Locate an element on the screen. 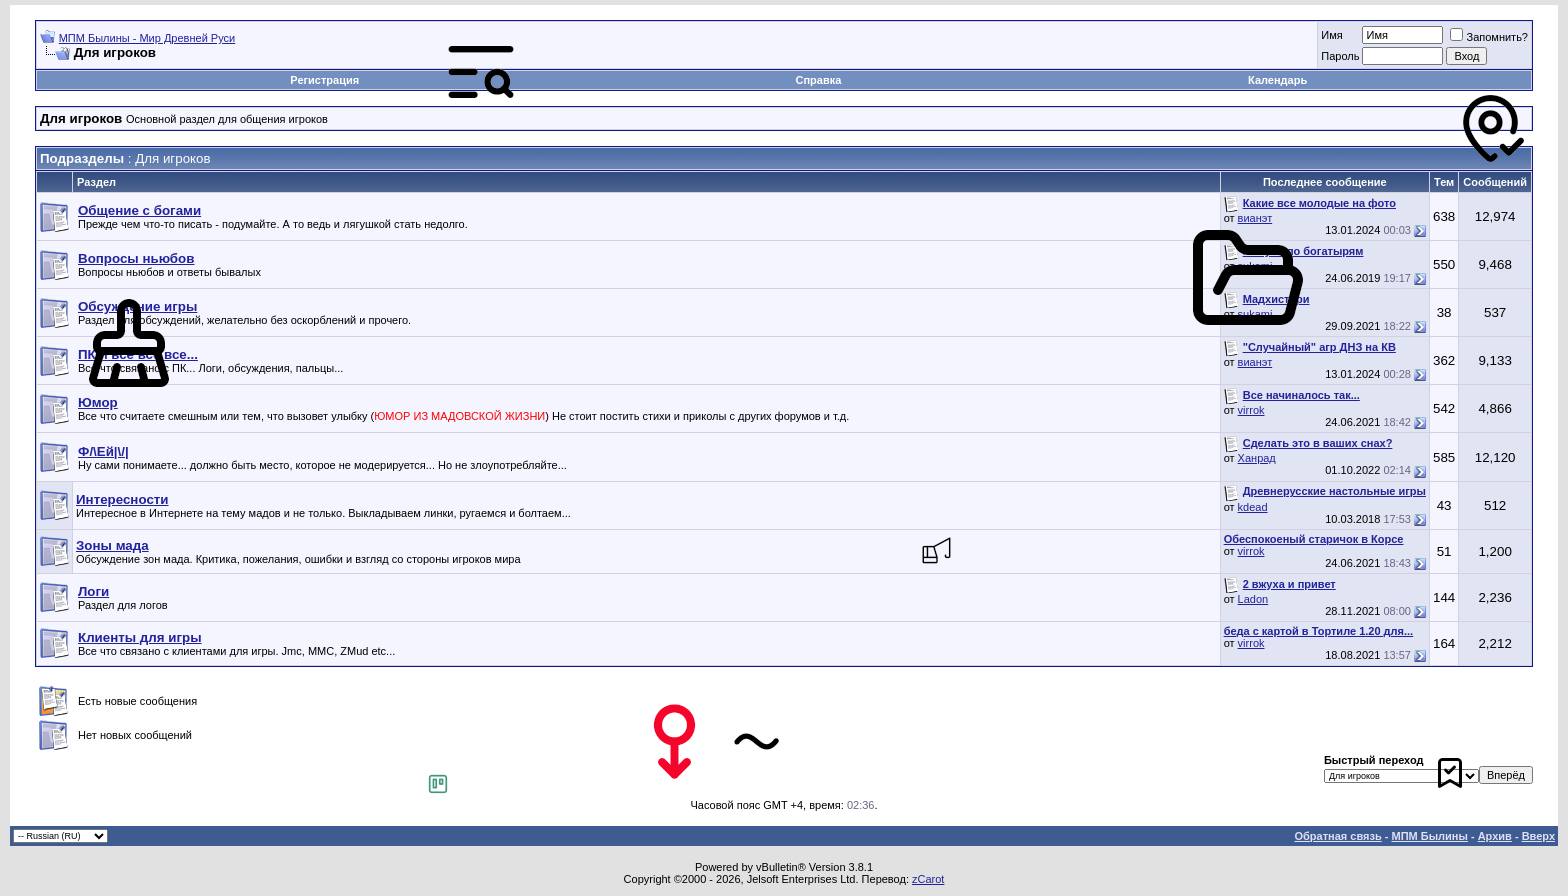 Image resolution: width=1568 pixels, height=896 pixels. clear cache or temporary files is located at coordinates (129, 343).